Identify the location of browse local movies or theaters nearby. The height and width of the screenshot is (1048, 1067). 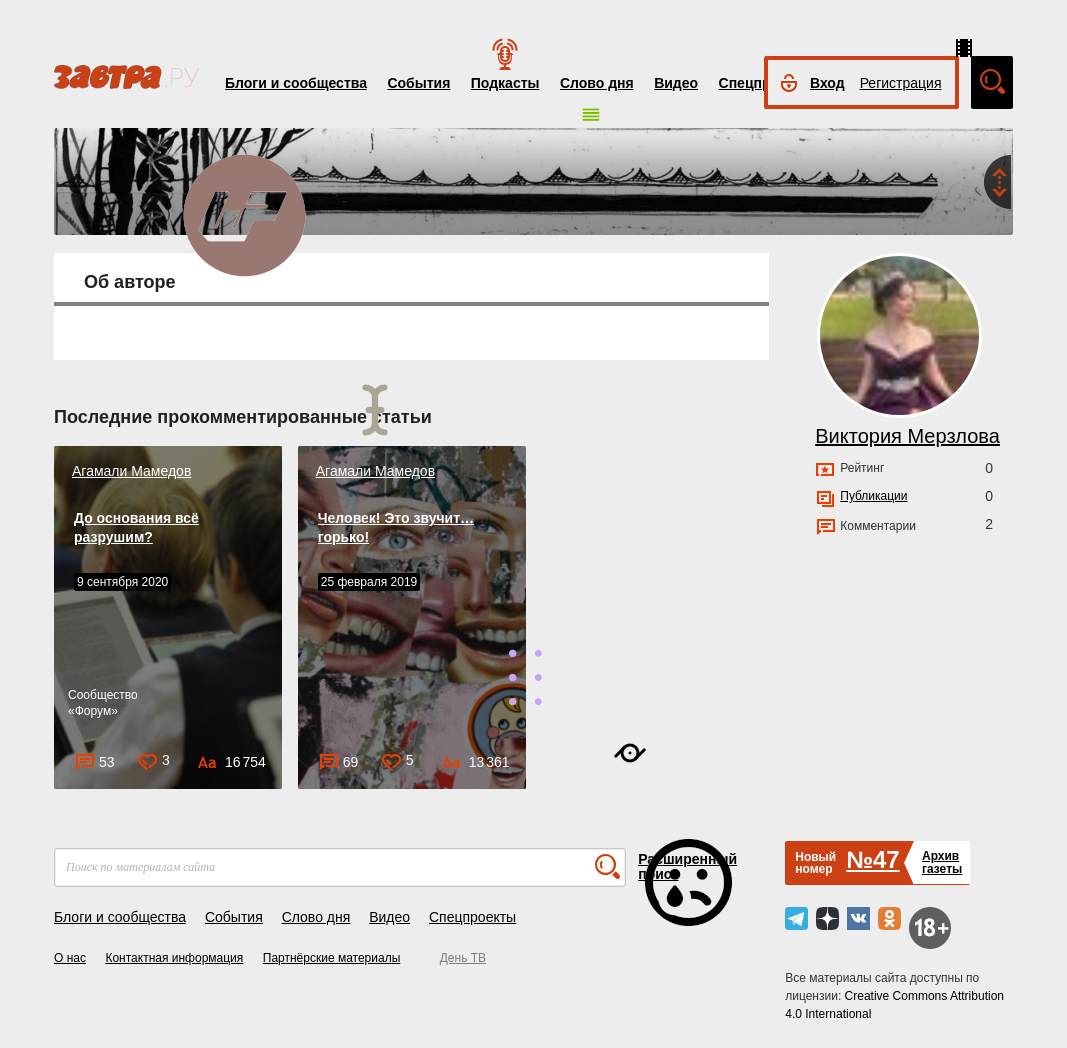
(964, 48).